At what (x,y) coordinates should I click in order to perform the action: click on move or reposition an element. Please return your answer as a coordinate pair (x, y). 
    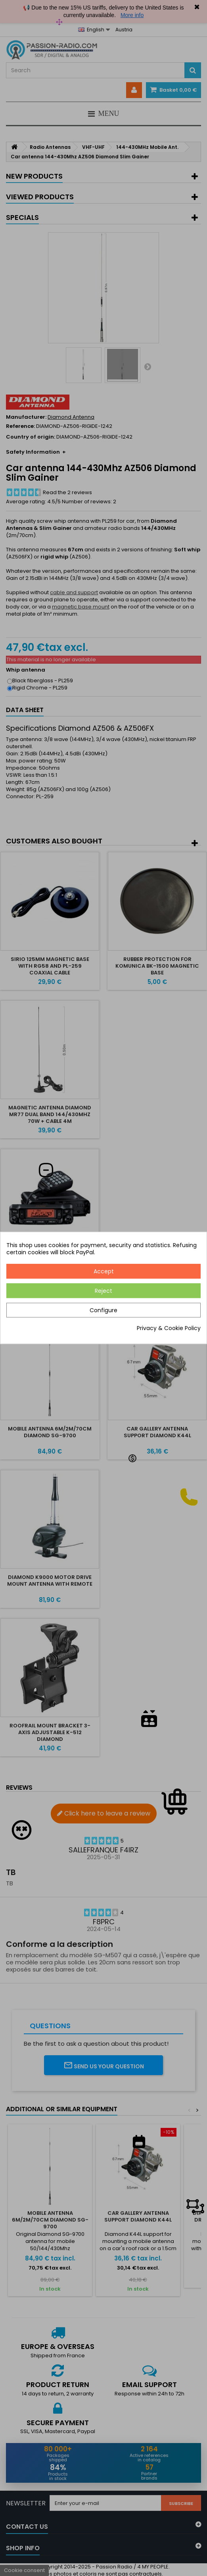
    Looking at the image, I should click on (59, 22).